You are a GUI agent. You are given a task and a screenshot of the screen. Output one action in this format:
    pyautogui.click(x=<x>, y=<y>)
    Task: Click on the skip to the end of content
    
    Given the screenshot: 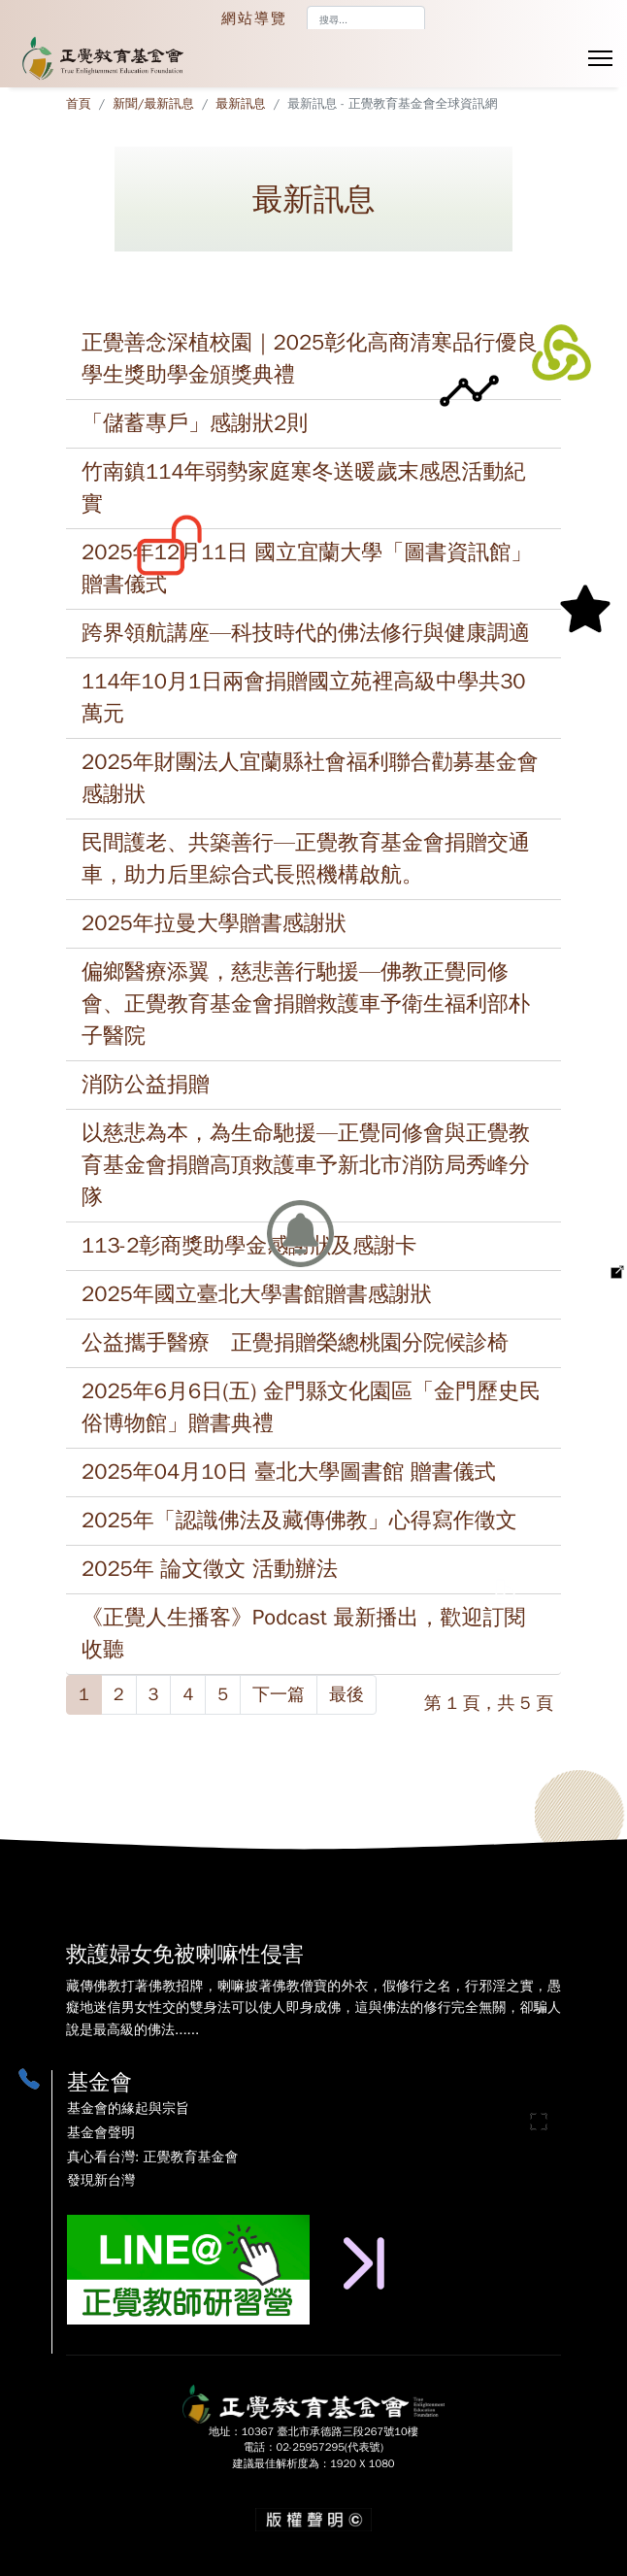 What is the action you would take?
    pyautogui.click(x=365, y=2263)
    